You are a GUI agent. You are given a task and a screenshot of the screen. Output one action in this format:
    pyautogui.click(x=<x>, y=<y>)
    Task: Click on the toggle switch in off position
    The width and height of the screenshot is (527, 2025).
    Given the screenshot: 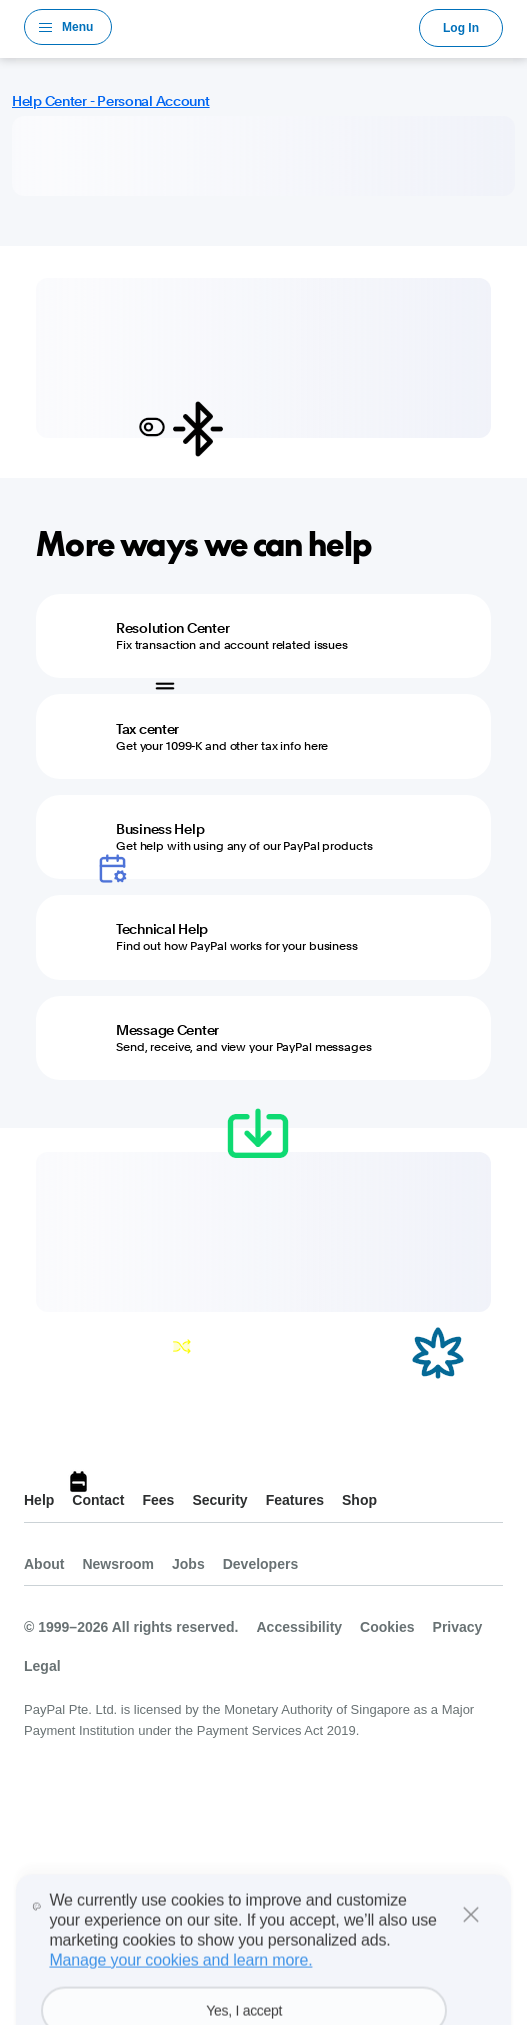 What is the action you would take?
    pyautogui.click(x=152, y=427)
    